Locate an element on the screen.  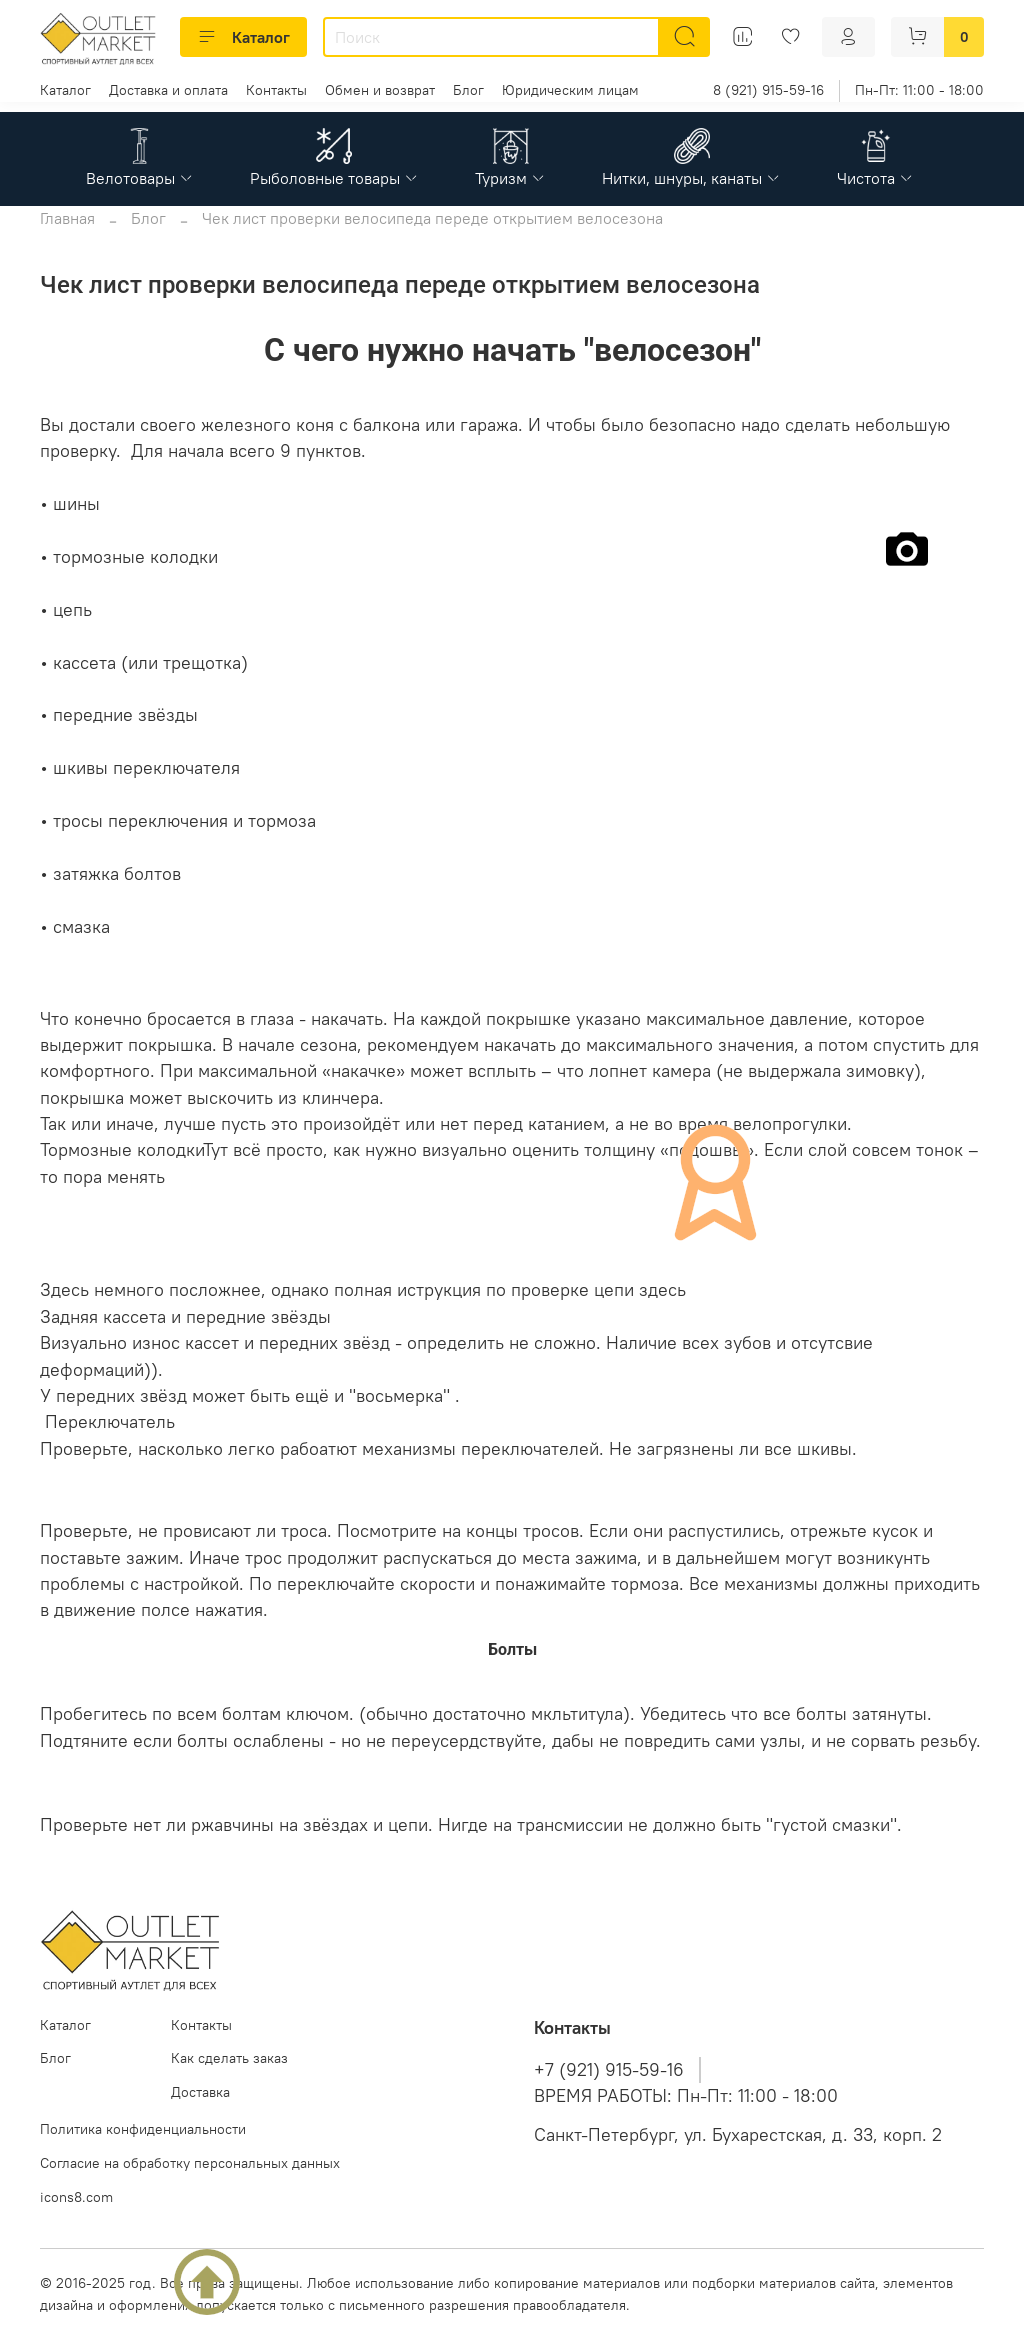
scroll to top of page is located at coordinates (207, 2282).